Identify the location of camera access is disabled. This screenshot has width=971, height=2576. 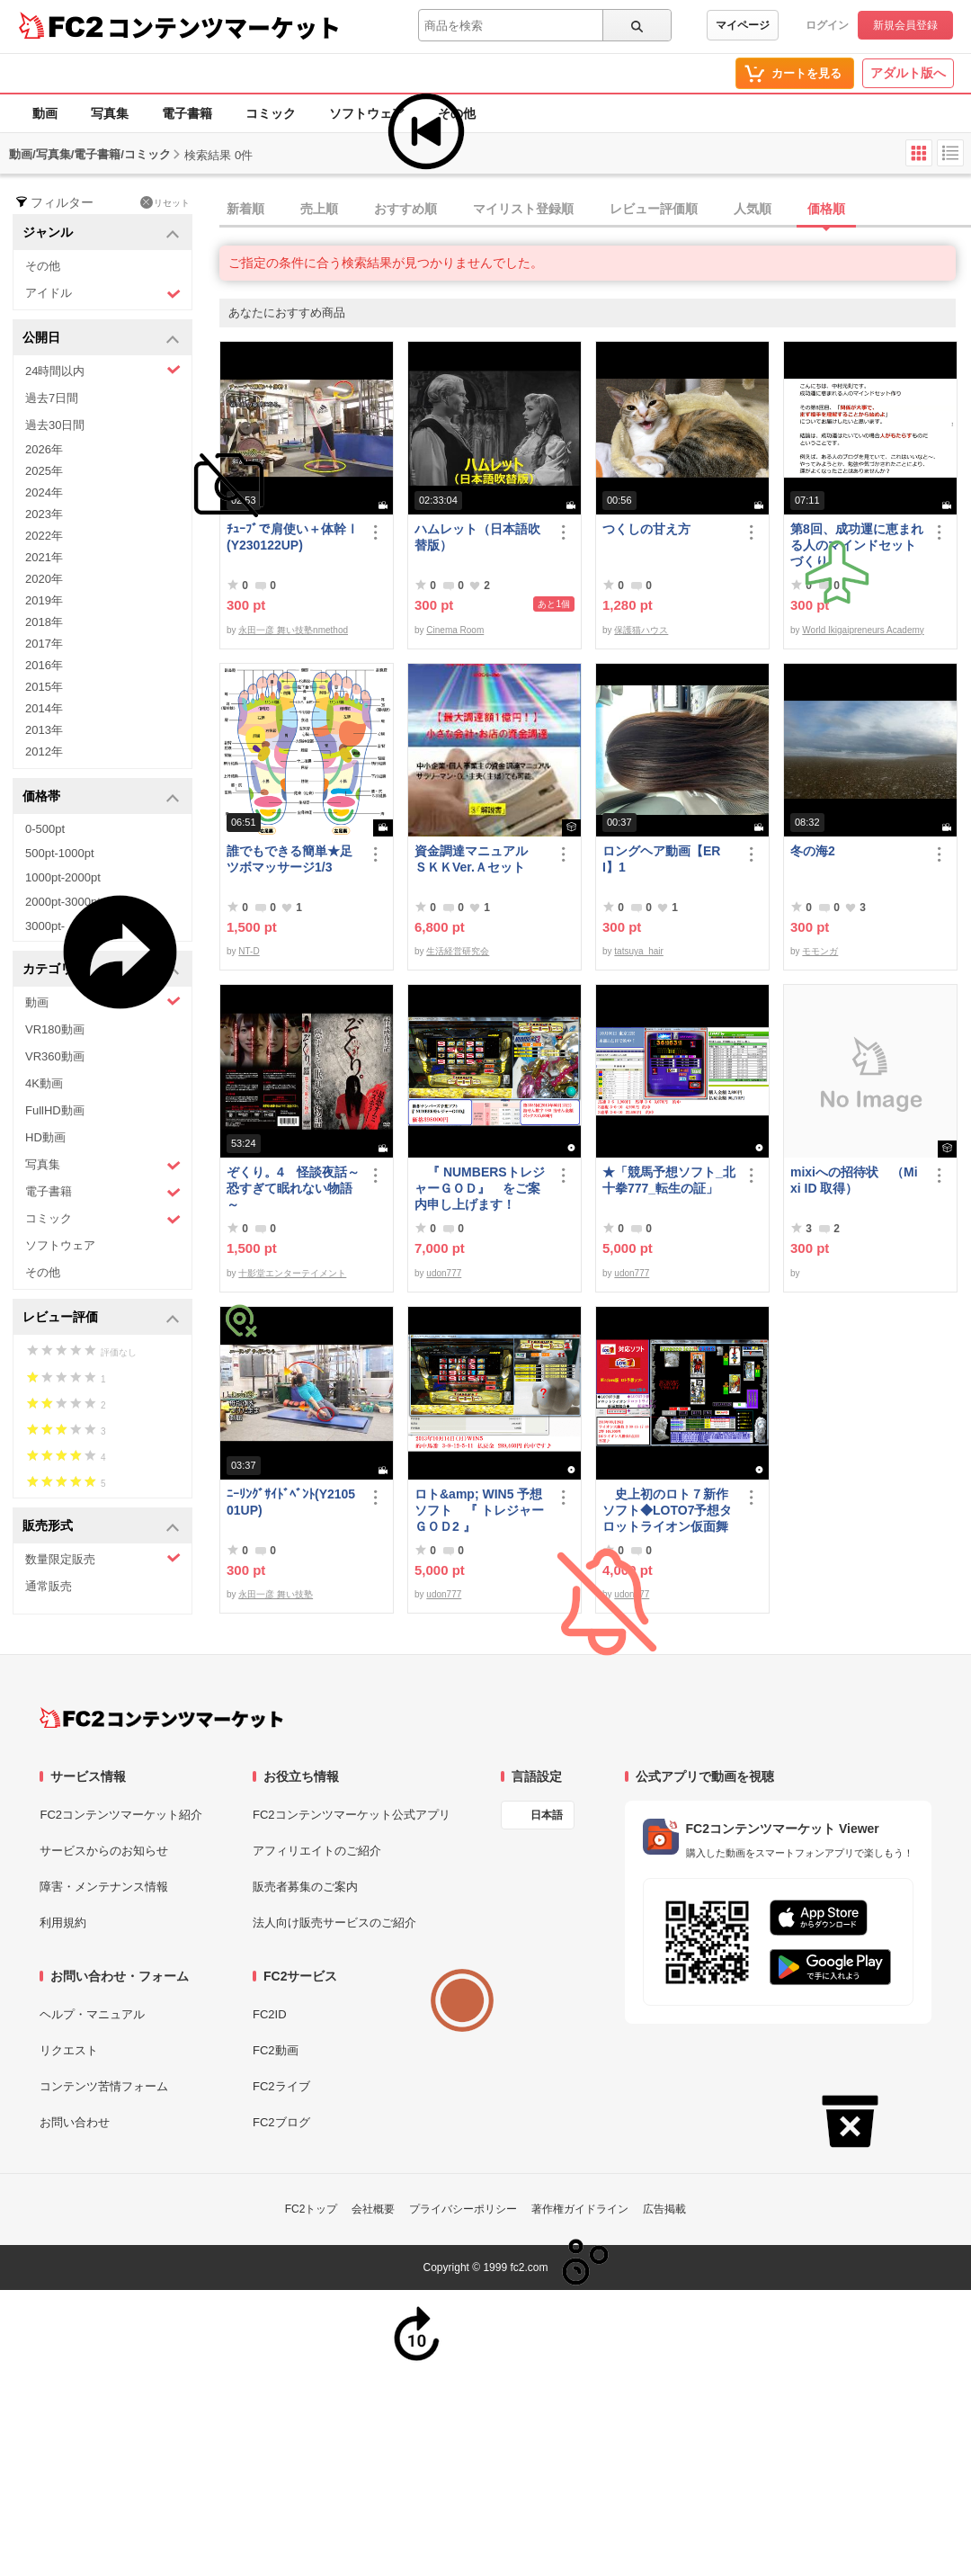
(228, 485).